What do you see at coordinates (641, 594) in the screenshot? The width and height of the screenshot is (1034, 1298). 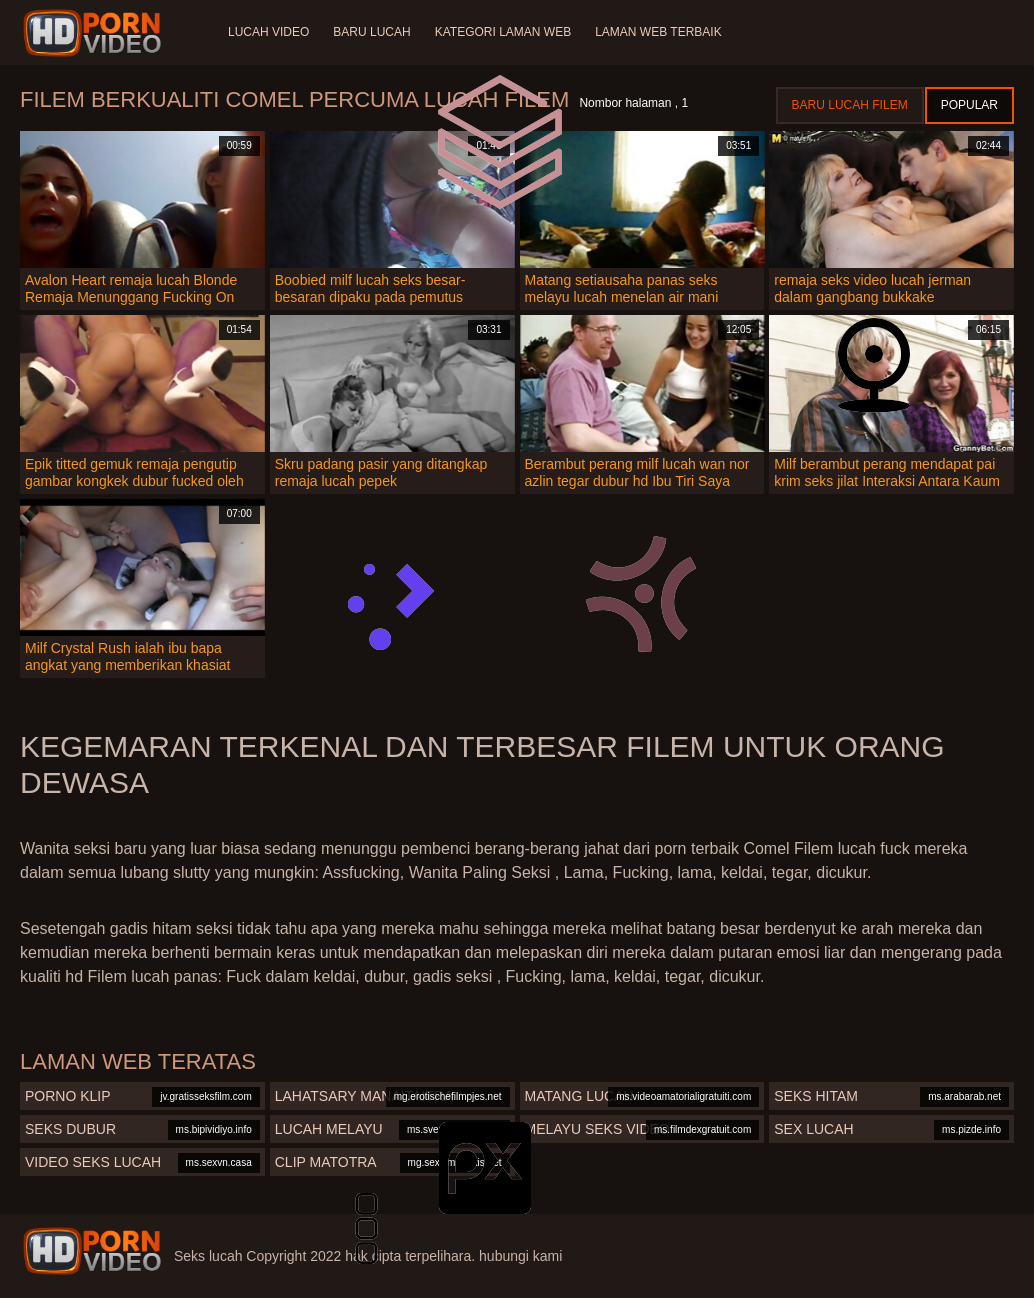 I see `open Launchpad app launcher` at bounding box center [641, 594].